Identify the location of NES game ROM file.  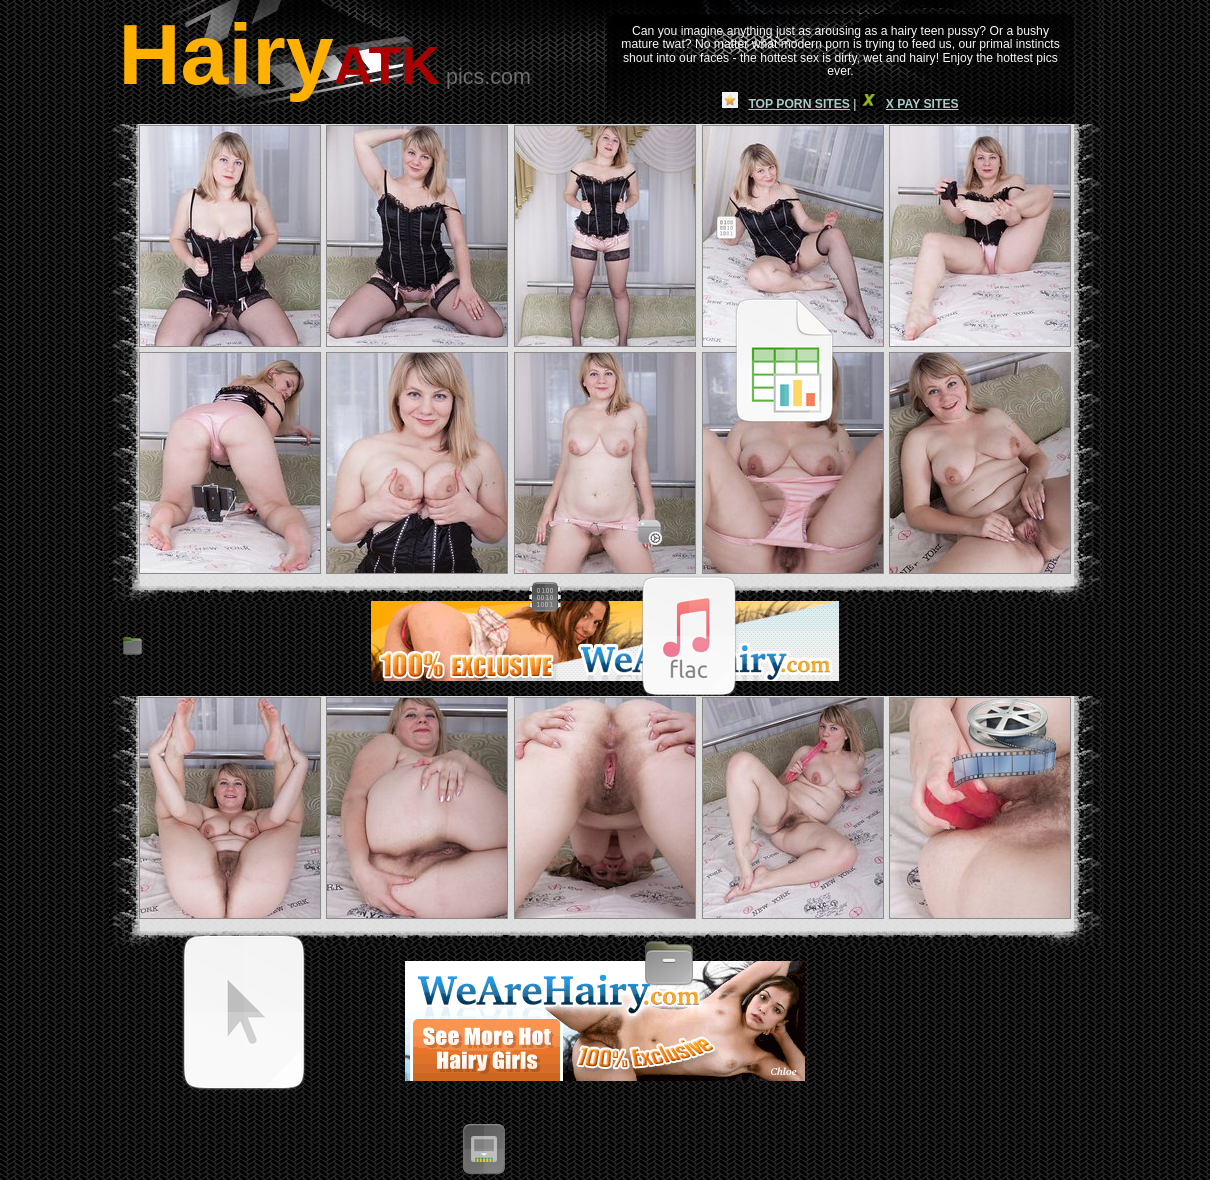
(484, 1149).